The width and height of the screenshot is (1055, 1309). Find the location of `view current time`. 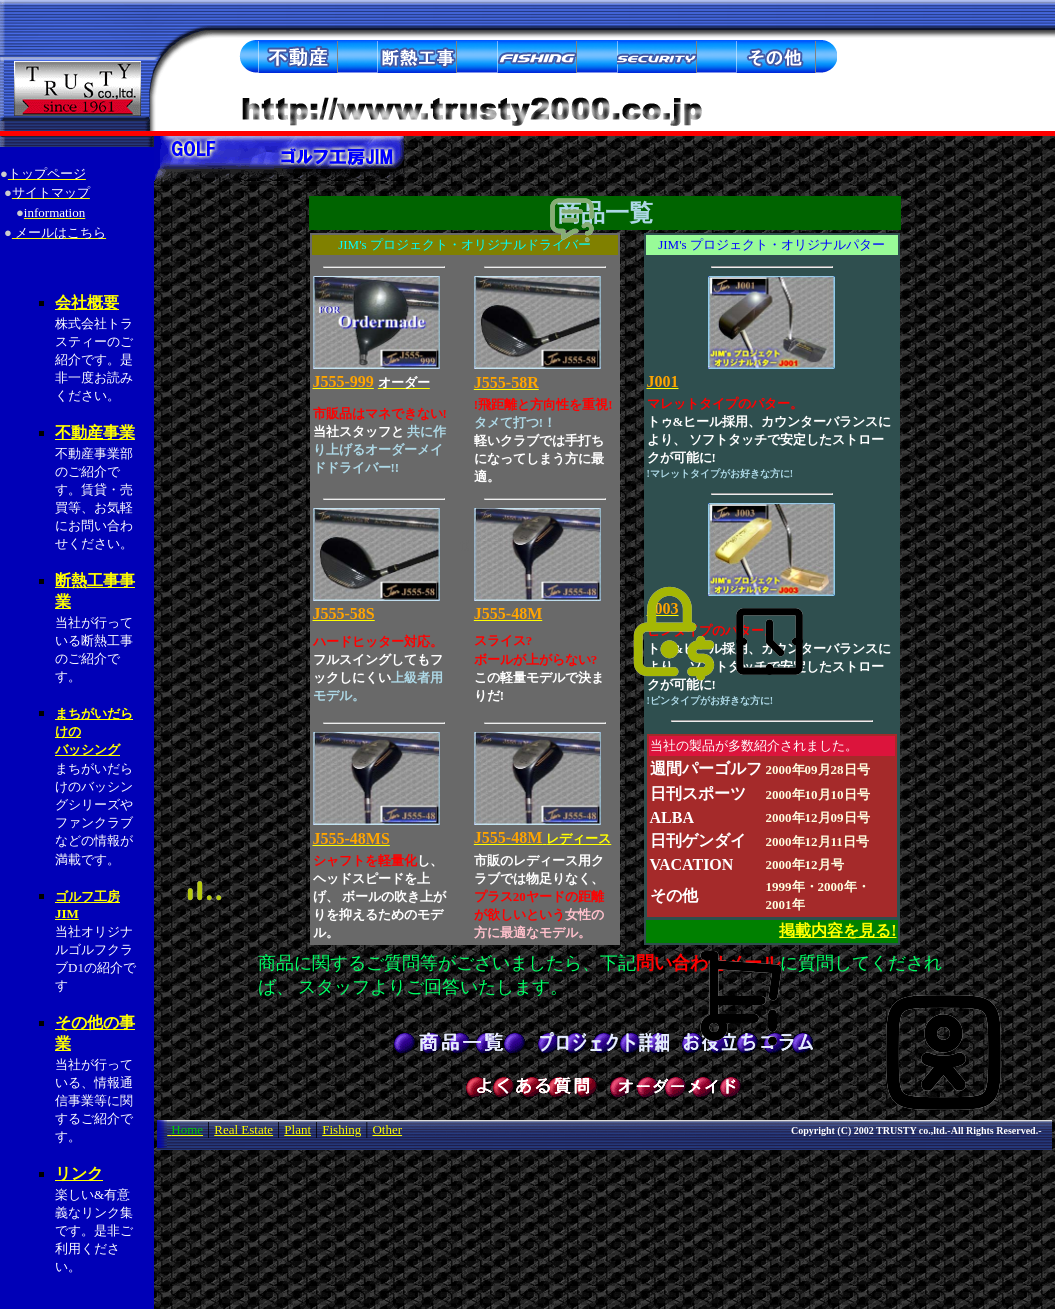

view current time is located at coordinates (769, 641).